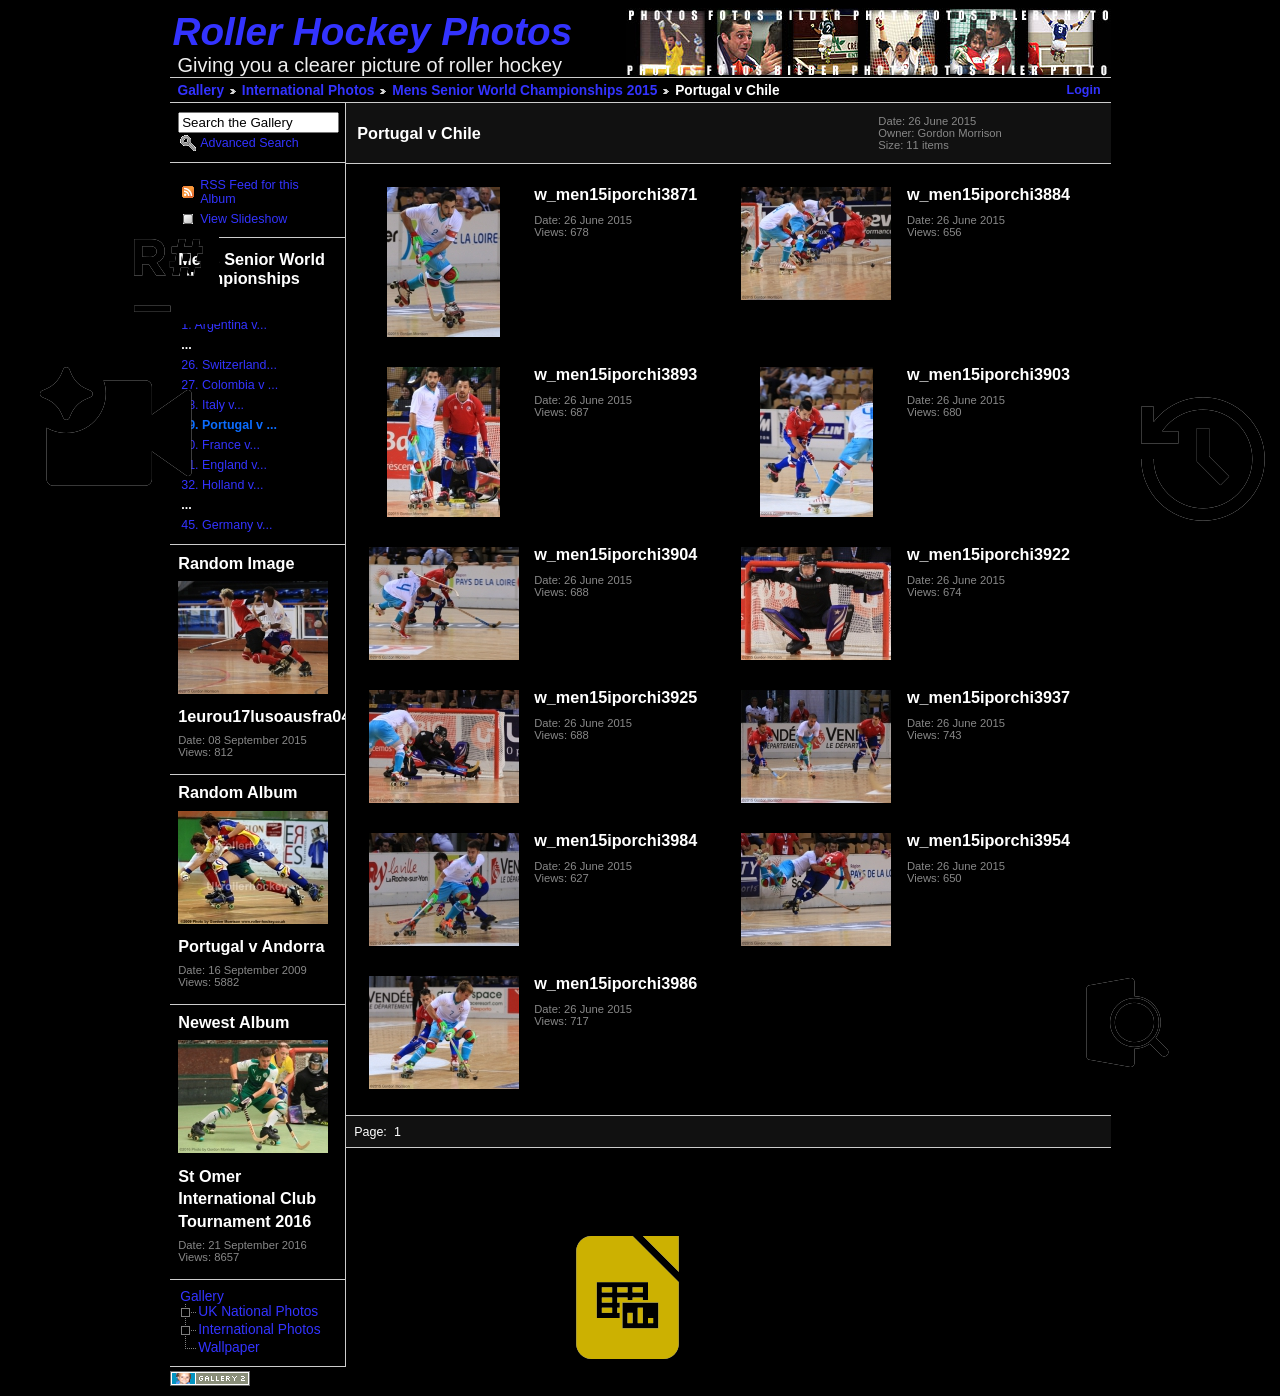 Image resolution: width=1280 pixels, height=1396 pixels. Describe the element at coordinates (1127, 1022) in the screenshot. I see `quick look logo - preview files without opening them` at that location.